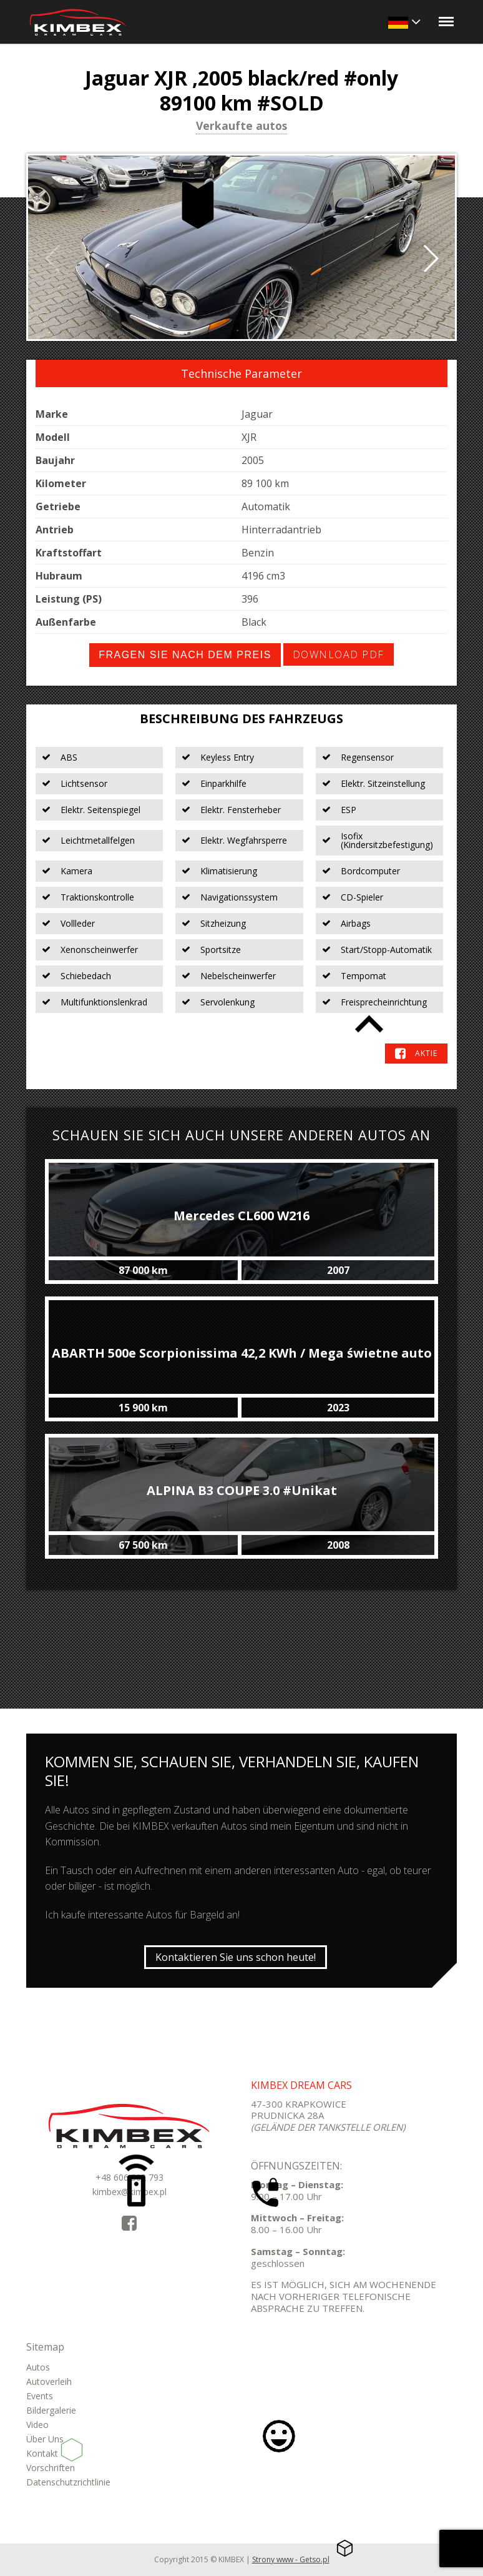 Image resolution: width=483 pixels, height=2576 pixels. I want to click on generic shape or container element, so click(72, 2450).